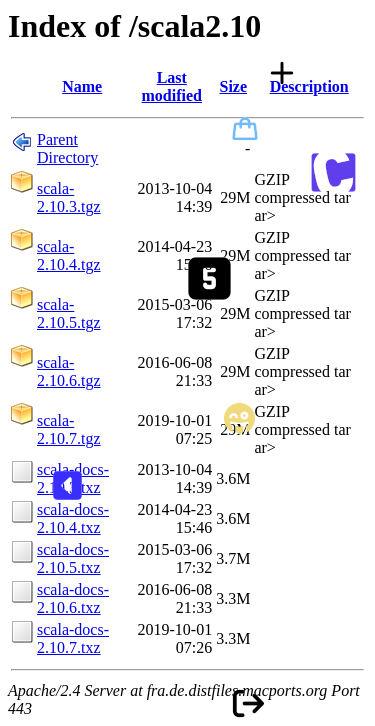 This screenshot has width=375, height=726. I want to click on indicates step 5 in a numbered sequence, so click(209, 278).